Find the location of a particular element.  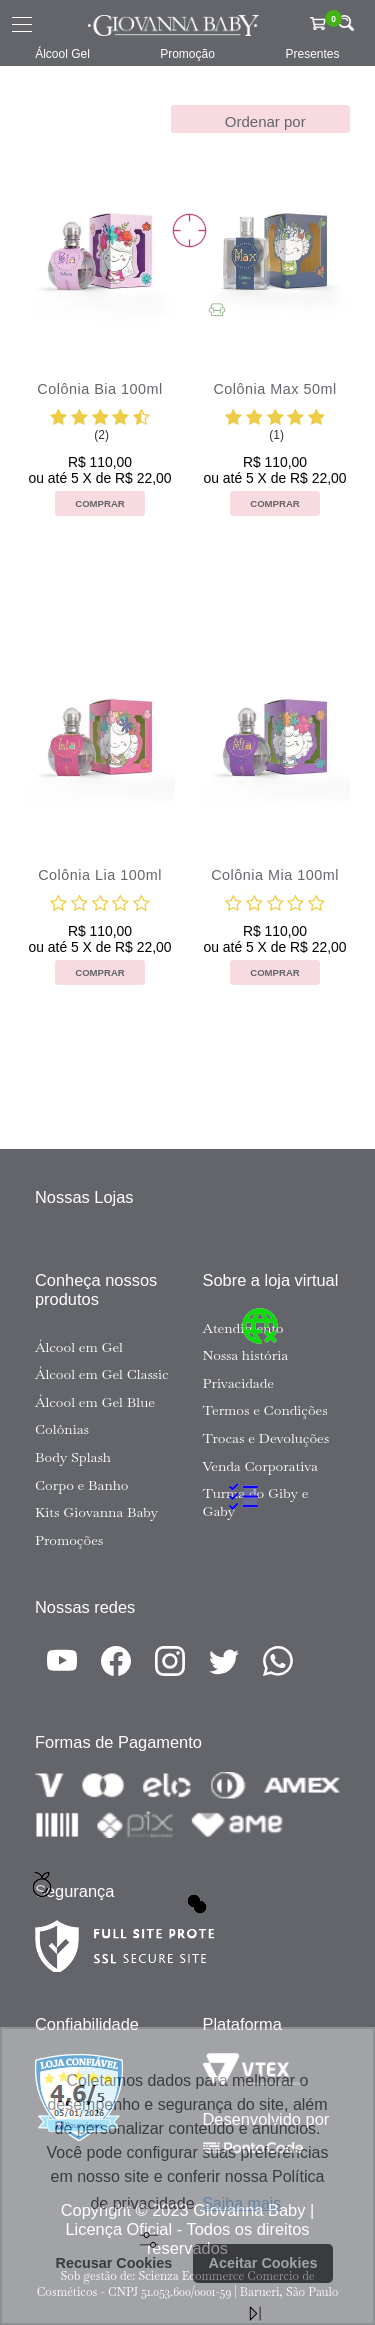

adjust settings or preferences is located at coordinates (149, 2240).